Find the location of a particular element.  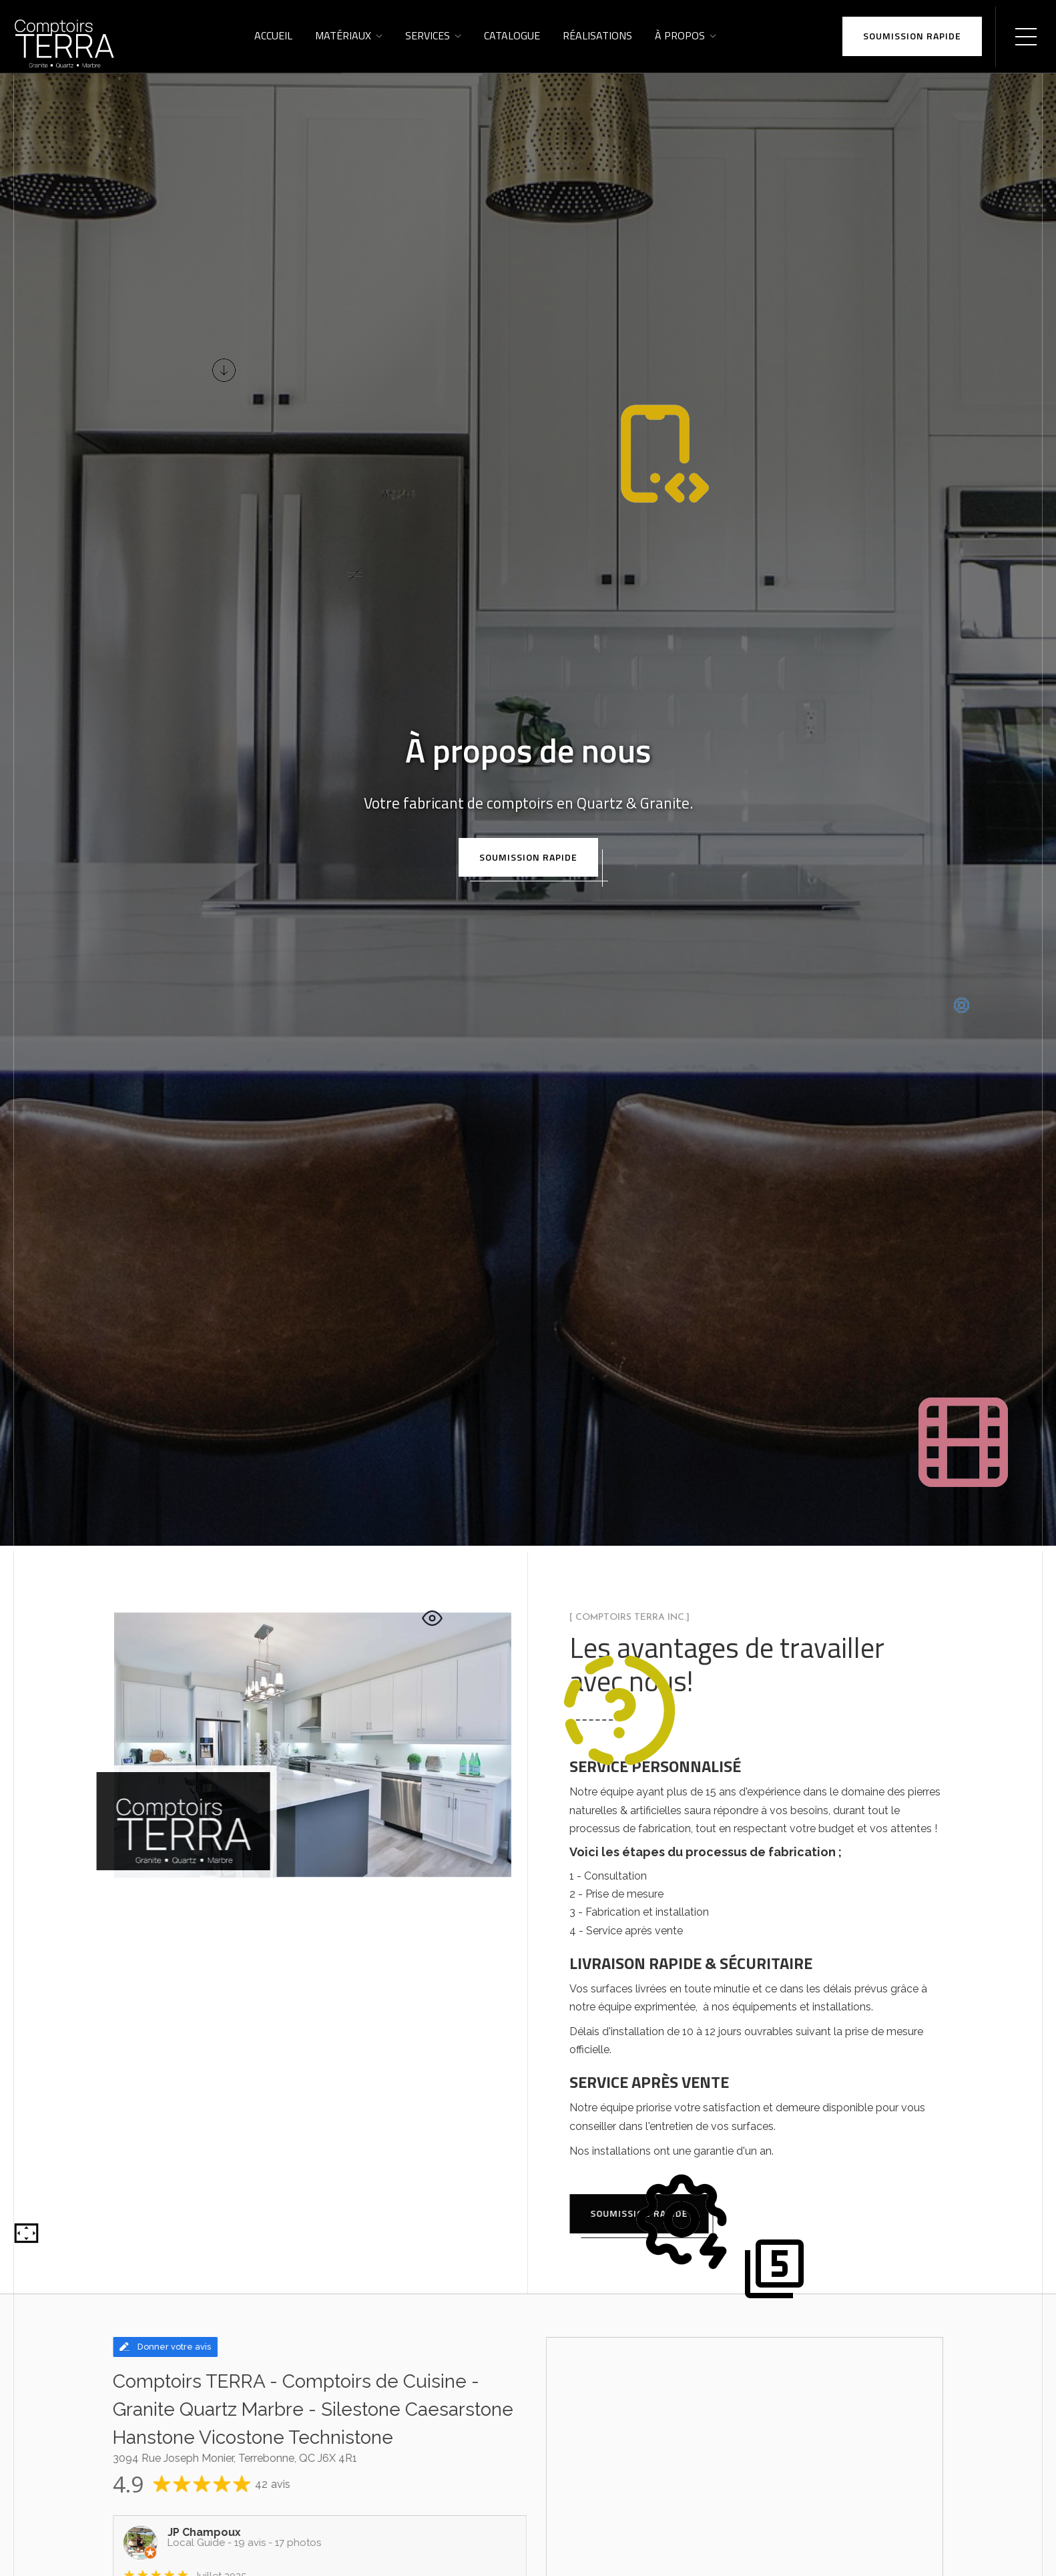

access power or performance settings is located at coordinates (682, 2219).